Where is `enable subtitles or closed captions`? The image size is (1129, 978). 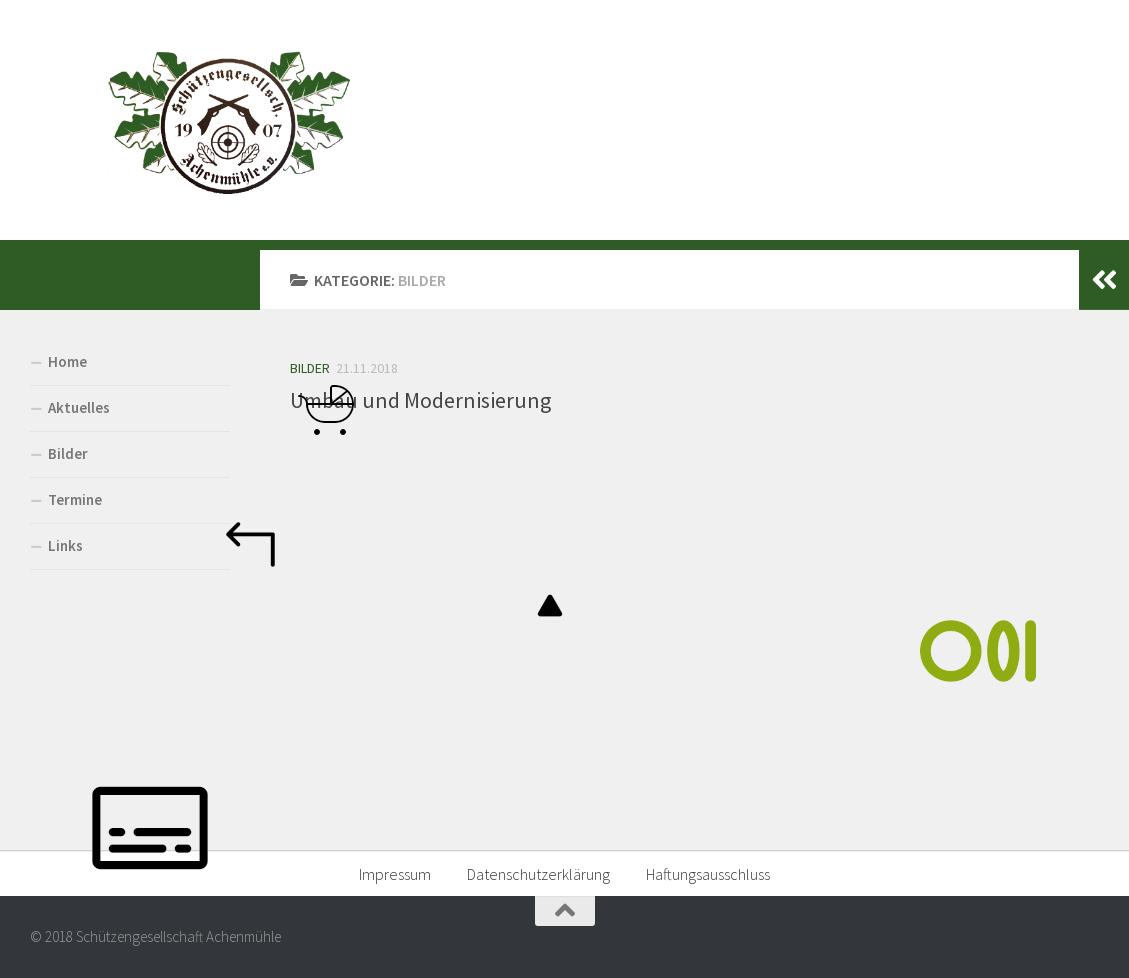
enable subtitles or closed captions is located at coordinates (150, 828).